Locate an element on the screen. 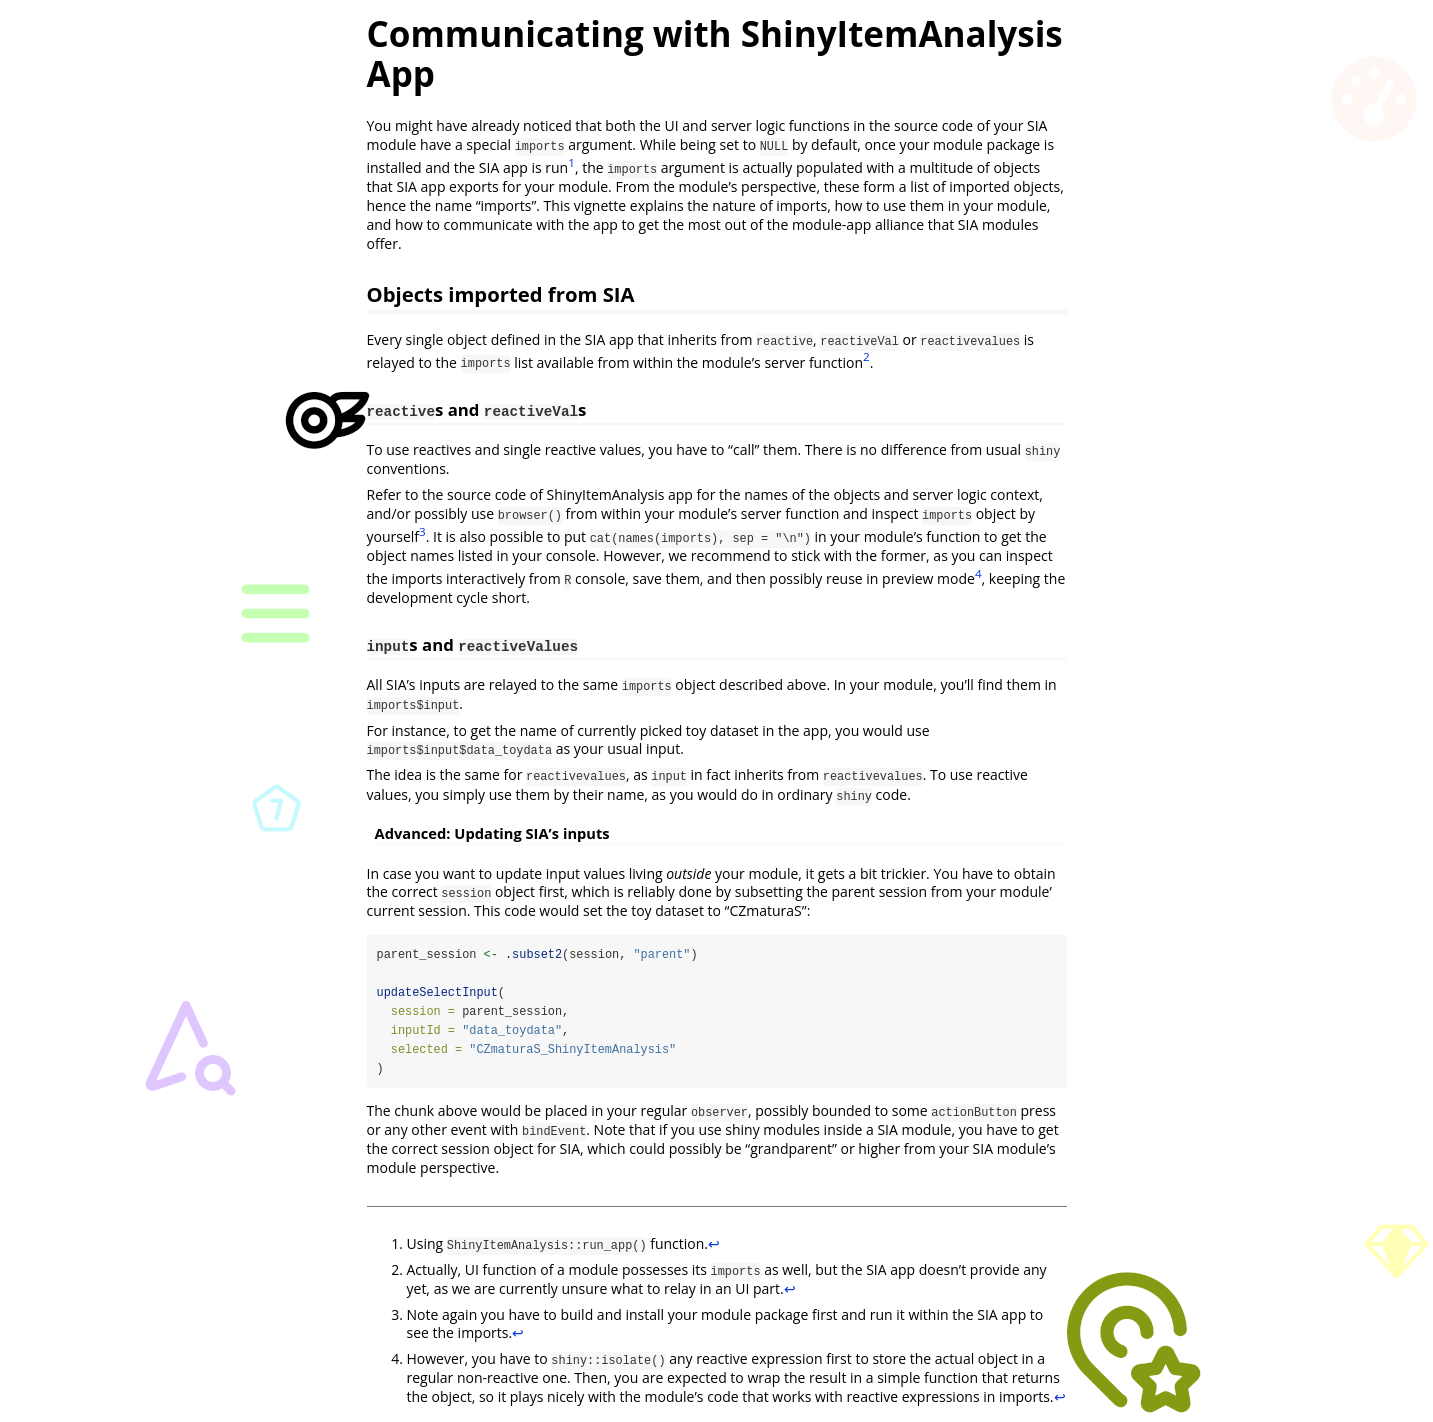 The image size is (1433, 1422). mark a location as favorite is located at coordinates (1127, 1339).